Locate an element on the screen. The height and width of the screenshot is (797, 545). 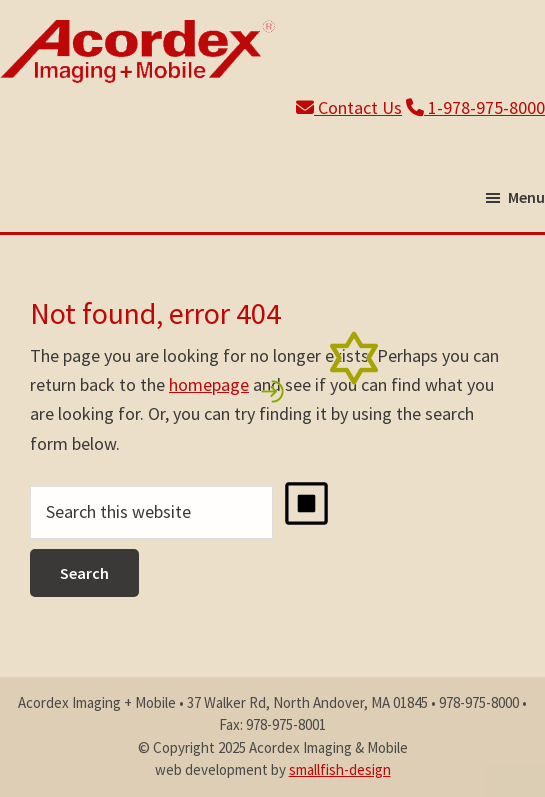
stop or halt media playback is located at coordinates (306, 503).